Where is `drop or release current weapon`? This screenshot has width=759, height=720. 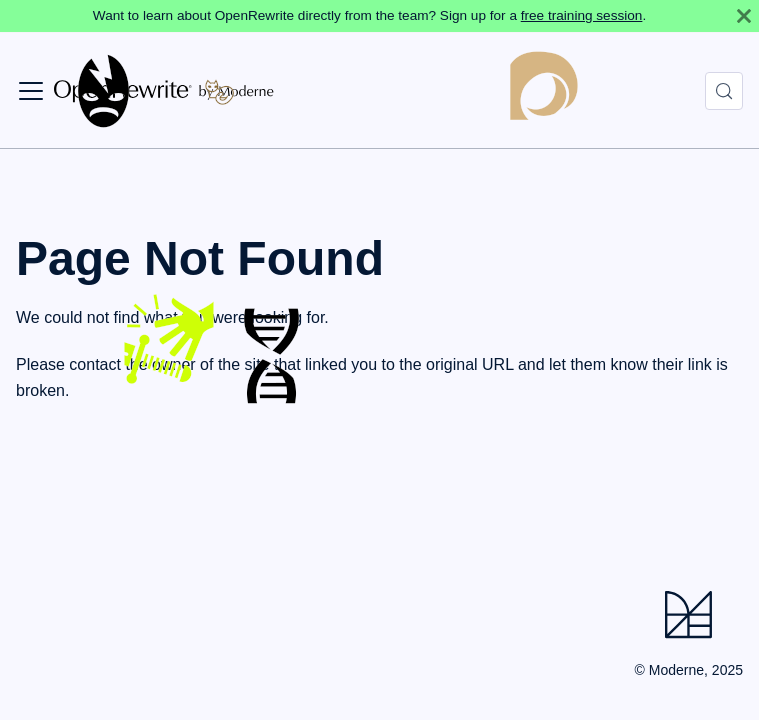 drop or release current weapon is located at coordinates (169, 339).